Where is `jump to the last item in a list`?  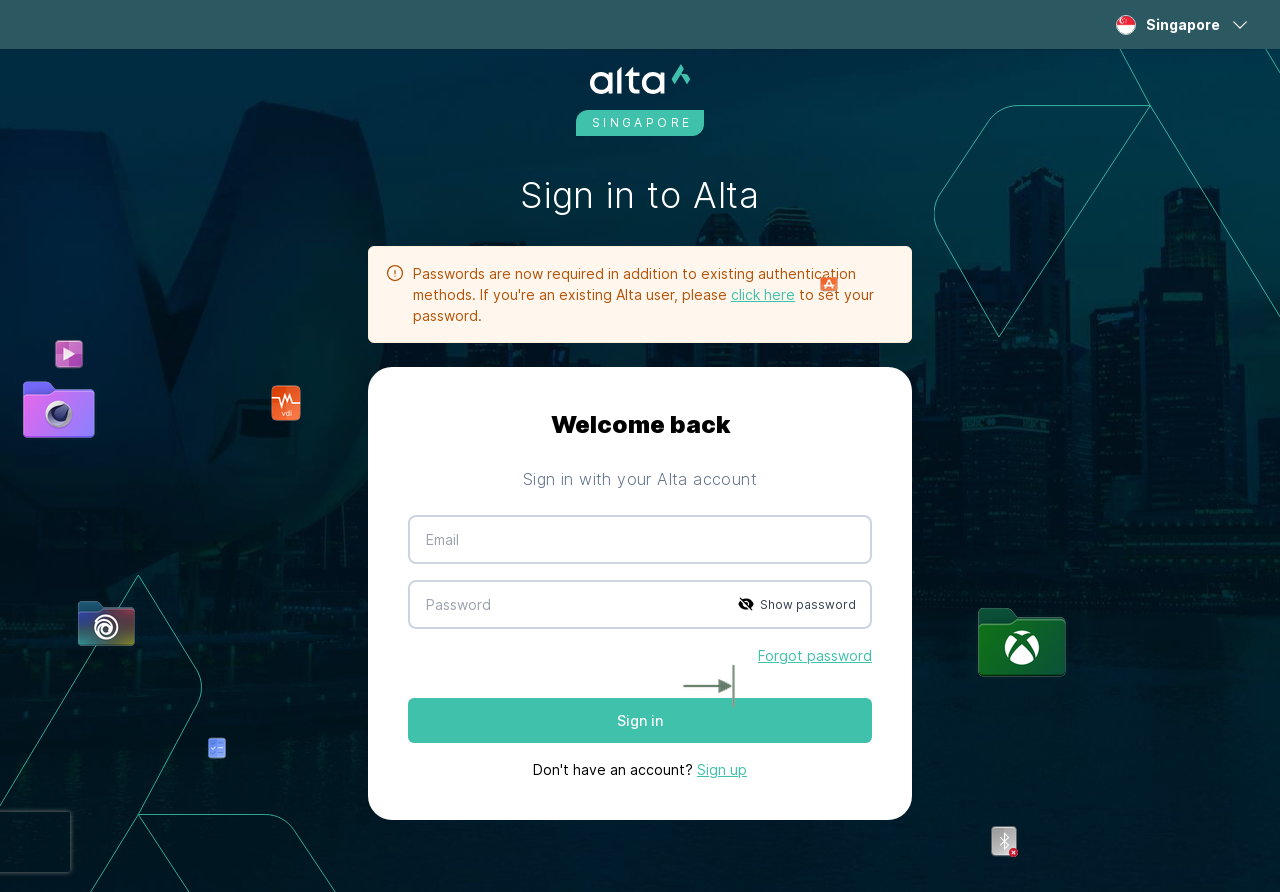
jump to the last item in a list is located at coordinates (709, 686).